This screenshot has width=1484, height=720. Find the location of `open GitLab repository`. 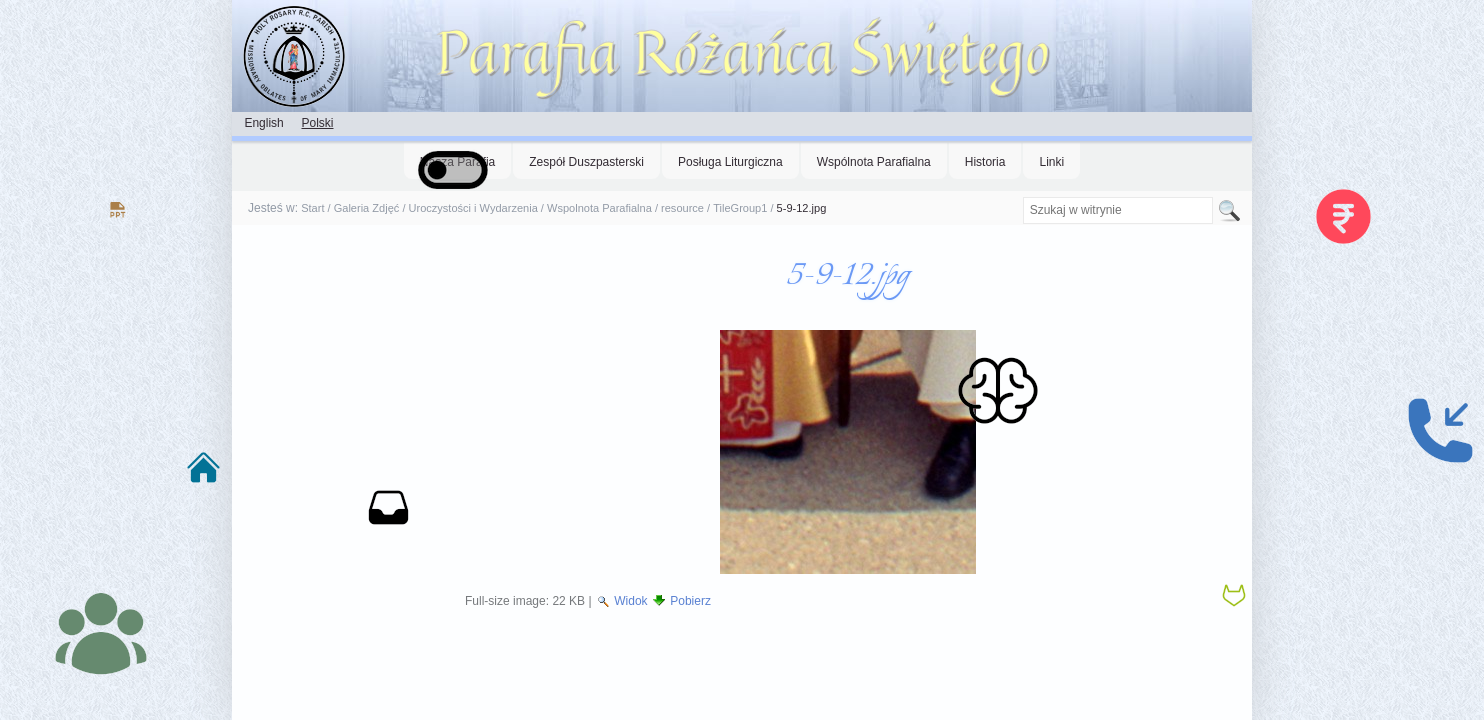

open GitLab repository is located at coordinates (1234, 595).